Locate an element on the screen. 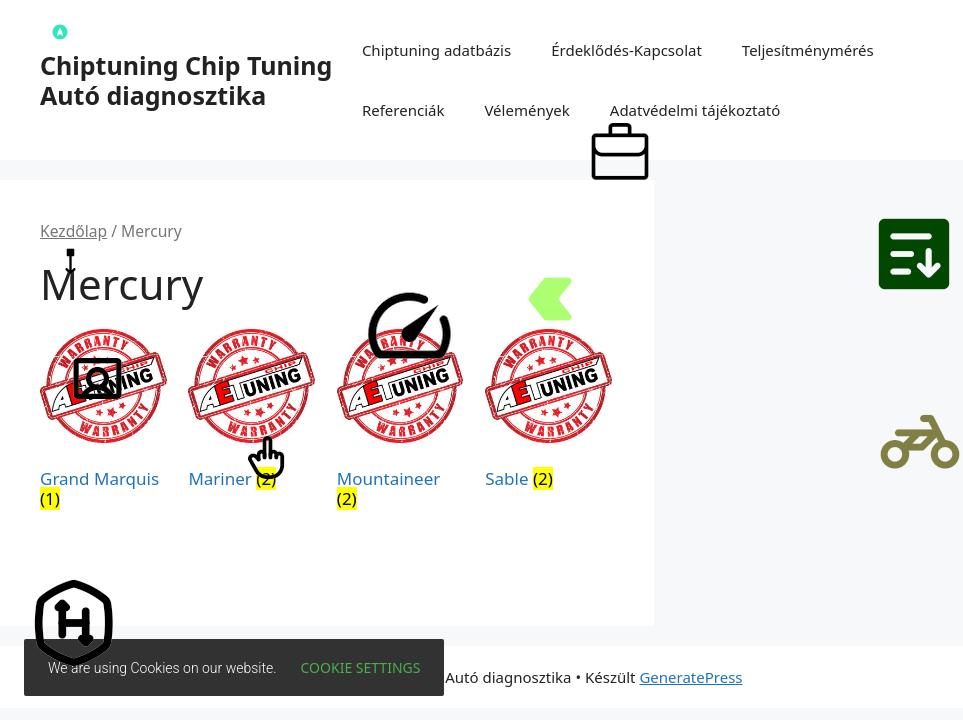 This screenshot has height=720, width=963. navigate to the previous item or section is located at coordinates (550, 299).